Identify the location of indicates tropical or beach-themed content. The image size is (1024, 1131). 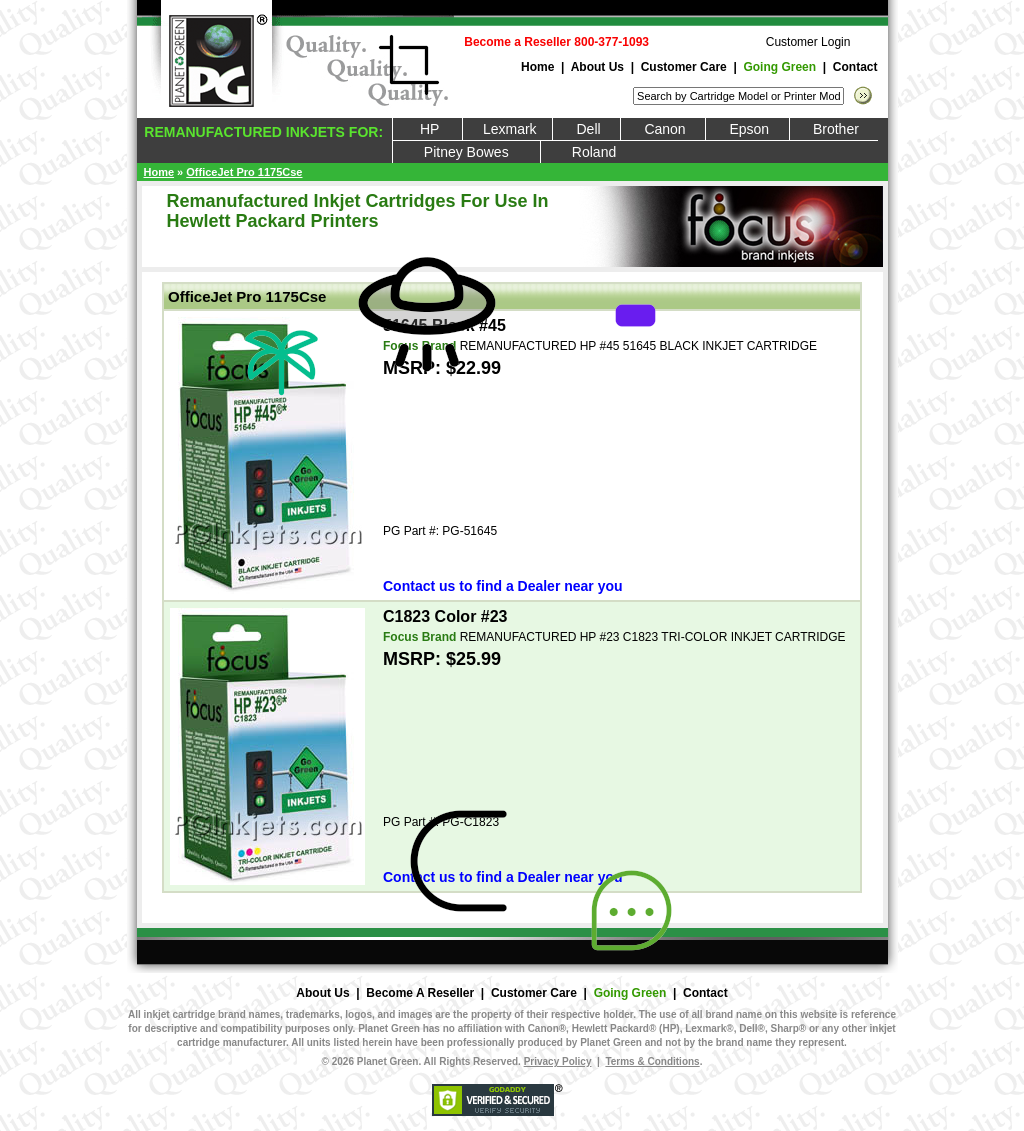
(281, 361).